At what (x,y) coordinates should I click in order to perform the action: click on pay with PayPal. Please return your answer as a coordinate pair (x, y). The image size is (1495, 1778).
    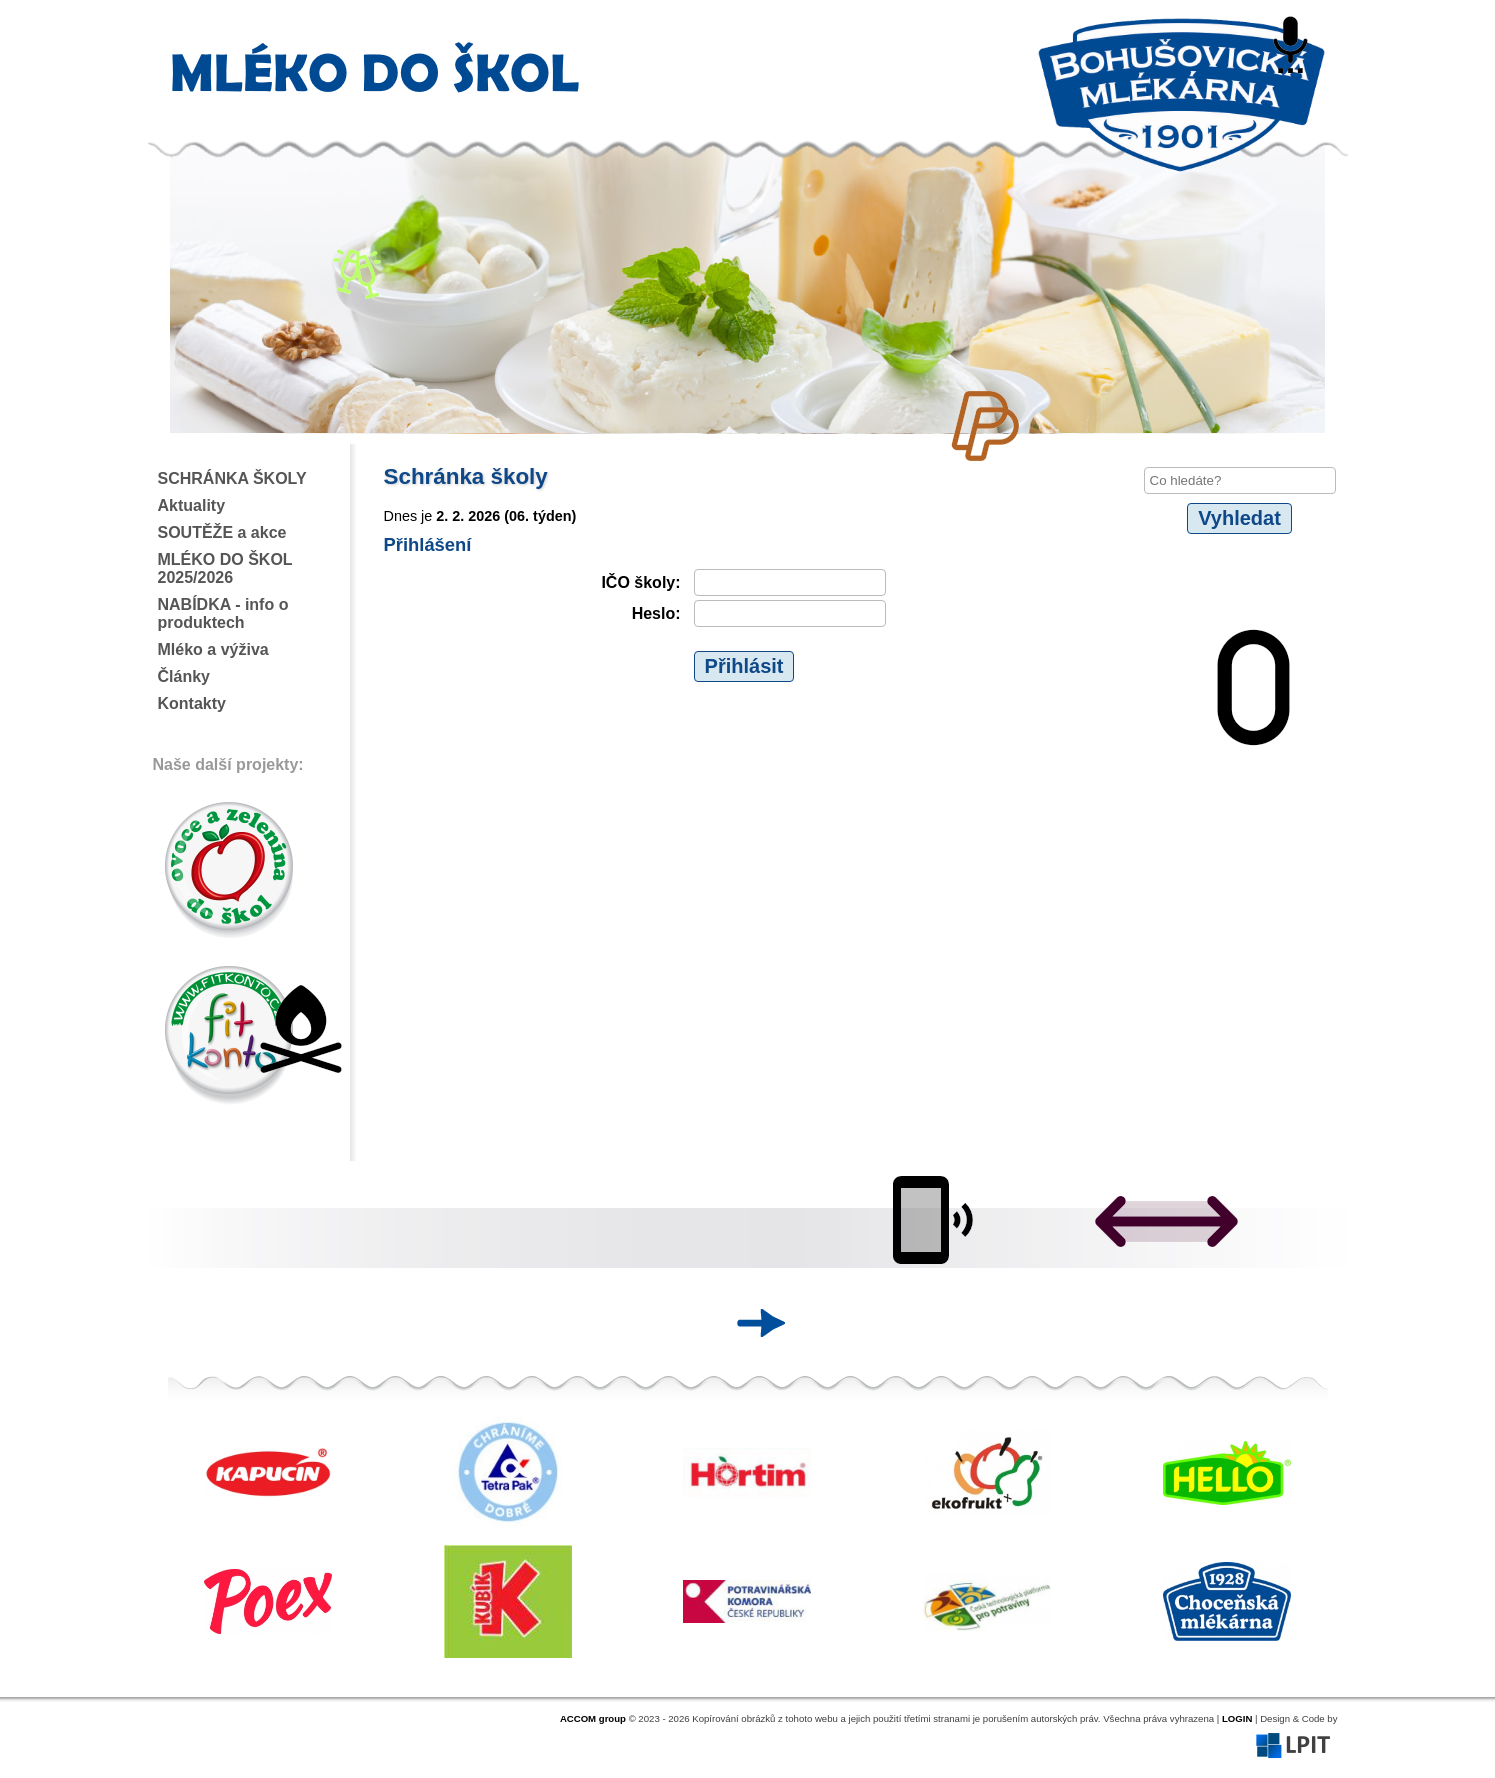
    Looking at the image, I should click on (984, 426).